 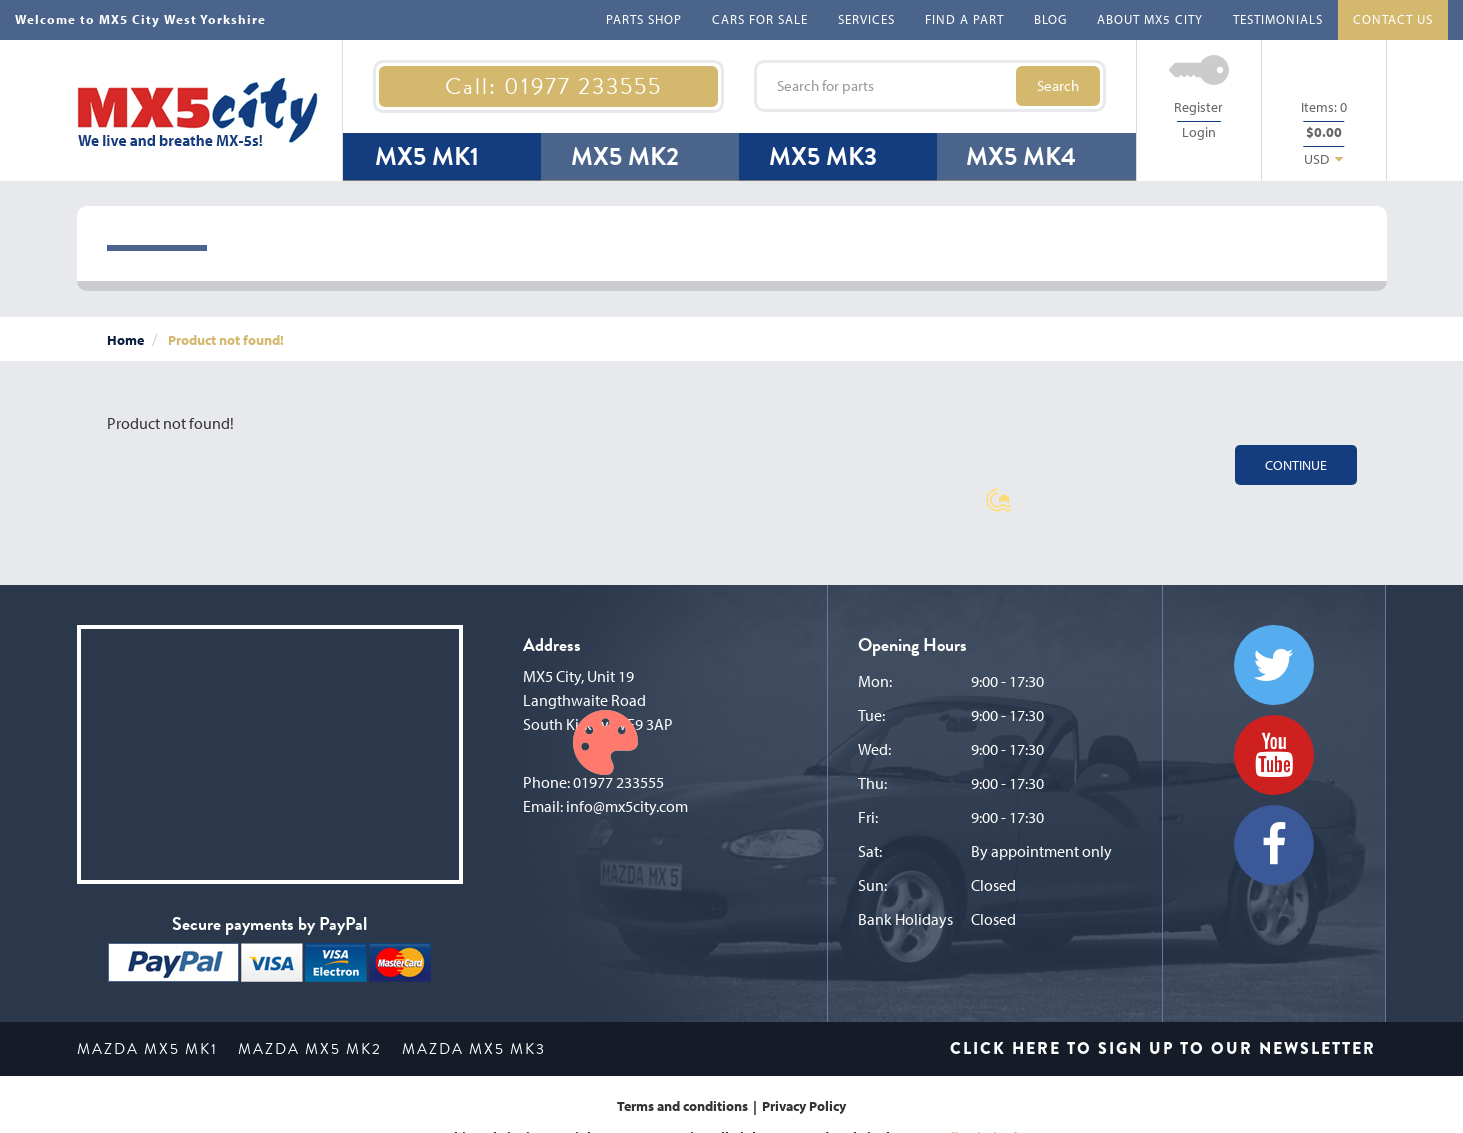 I want to click on indicates tsunami or flood warning for residential area, so click(x=999, y=500).